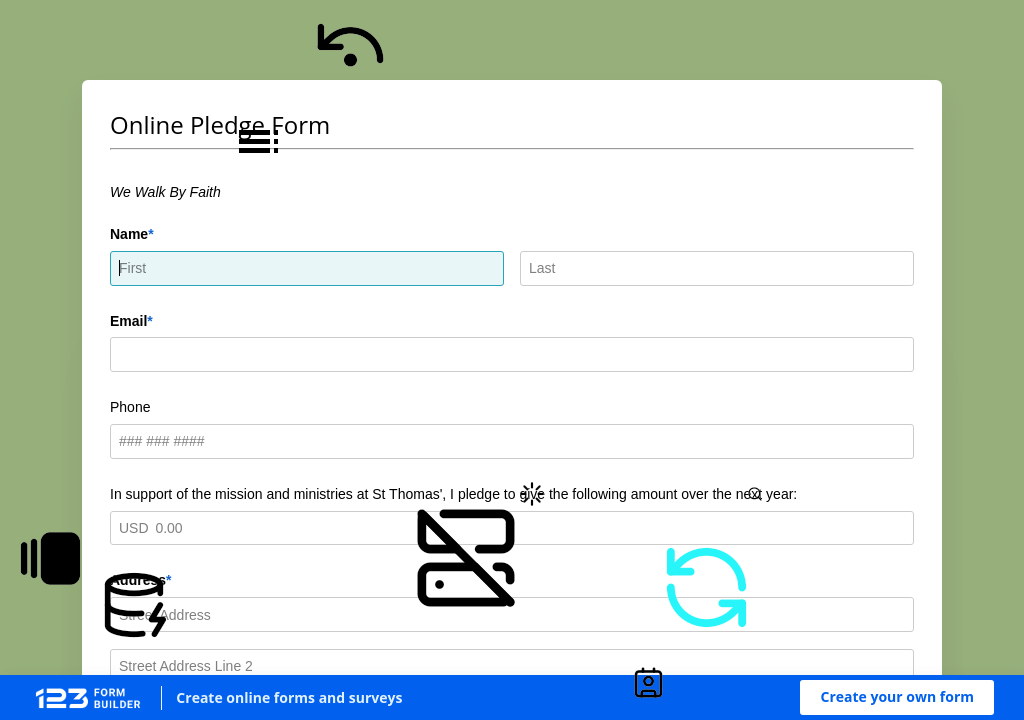  I want to click on search for content or items, so click(755, 494).